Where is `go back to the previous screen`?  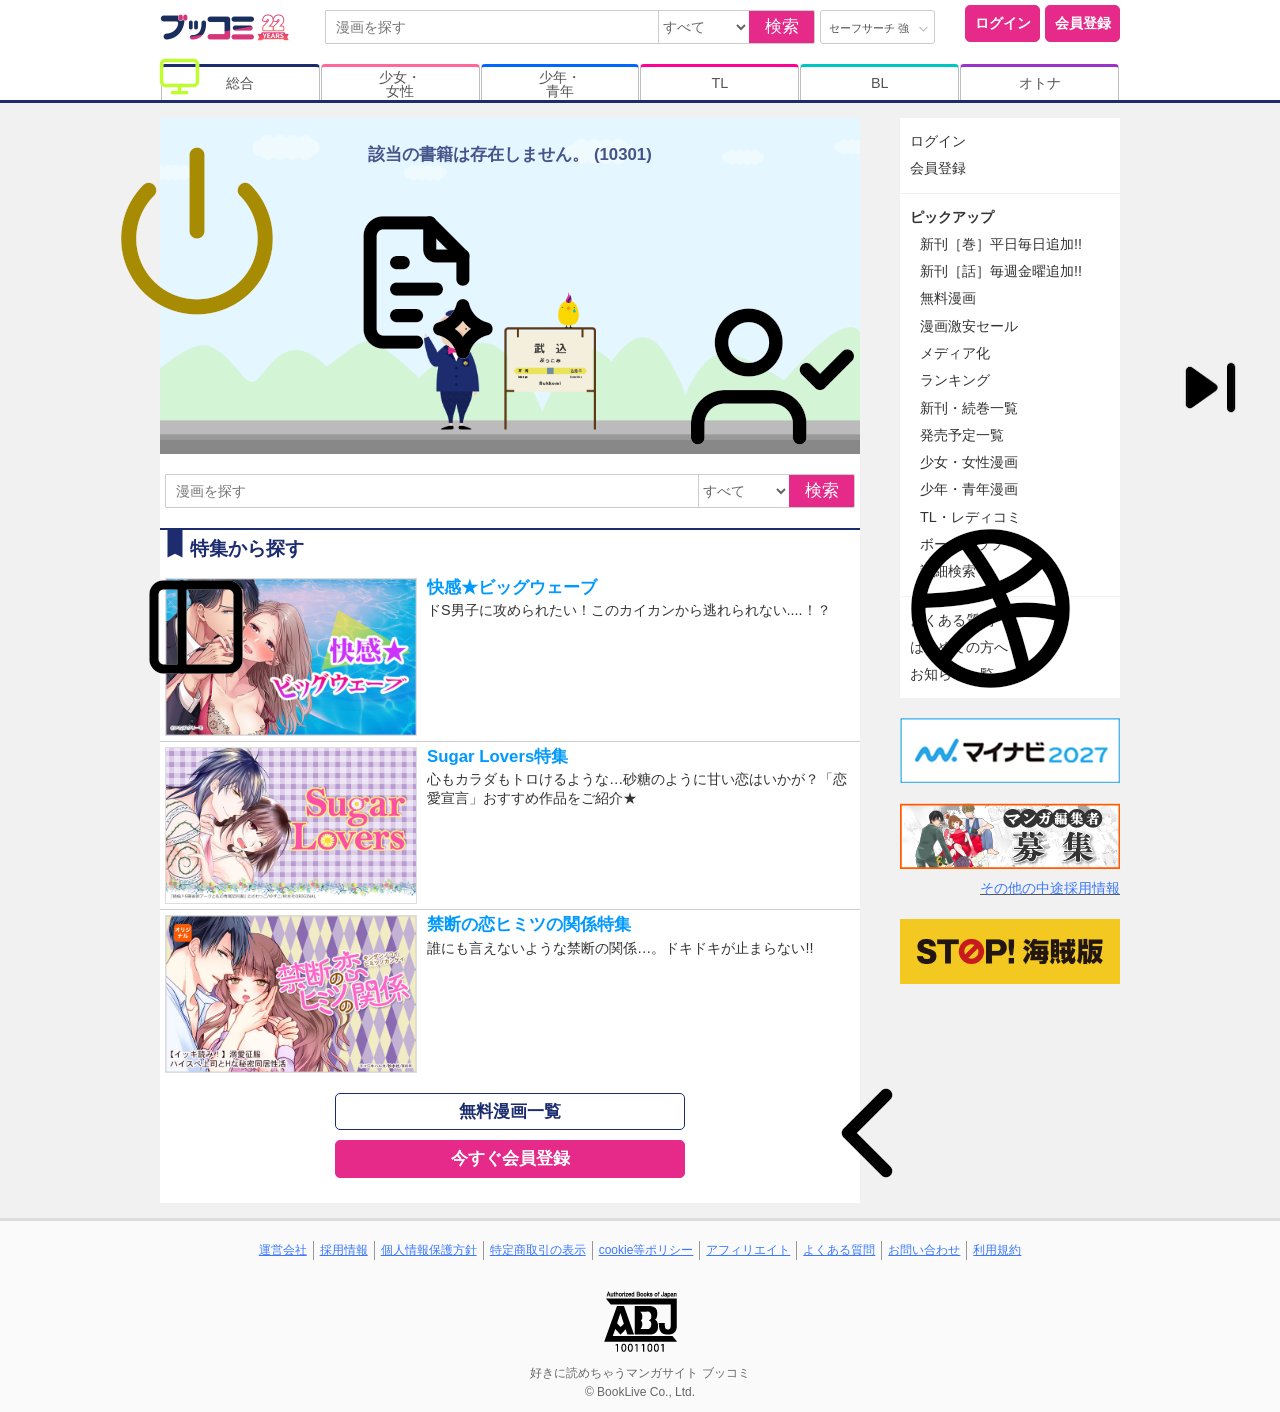
go back to the previous screen is located at coordinates (867, 1133).